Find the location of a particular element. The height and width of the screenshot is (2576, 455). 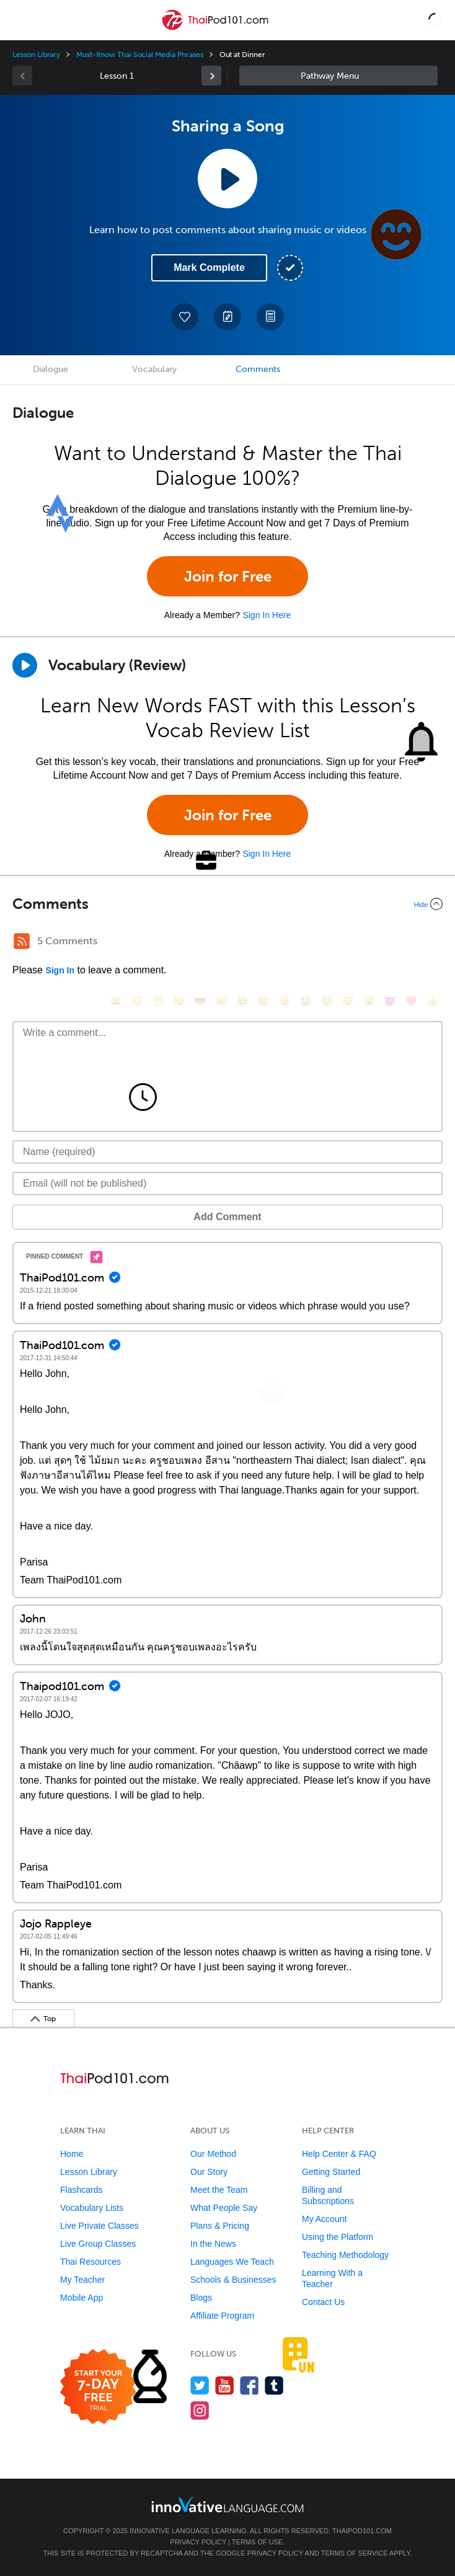

represents Canada or Canadian content is located at coordinates (271, 1394).